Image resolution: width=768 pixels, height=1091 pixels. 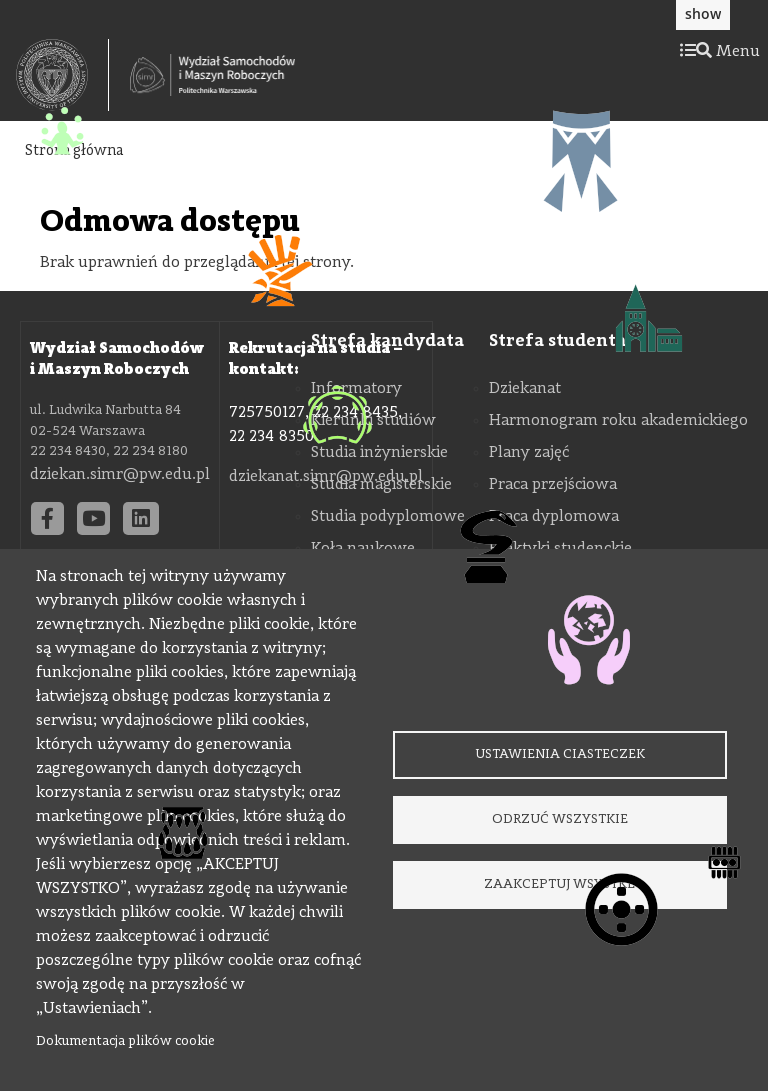 I want to click on access musical instruments or percussion sounds, so click(x=337, y=414).